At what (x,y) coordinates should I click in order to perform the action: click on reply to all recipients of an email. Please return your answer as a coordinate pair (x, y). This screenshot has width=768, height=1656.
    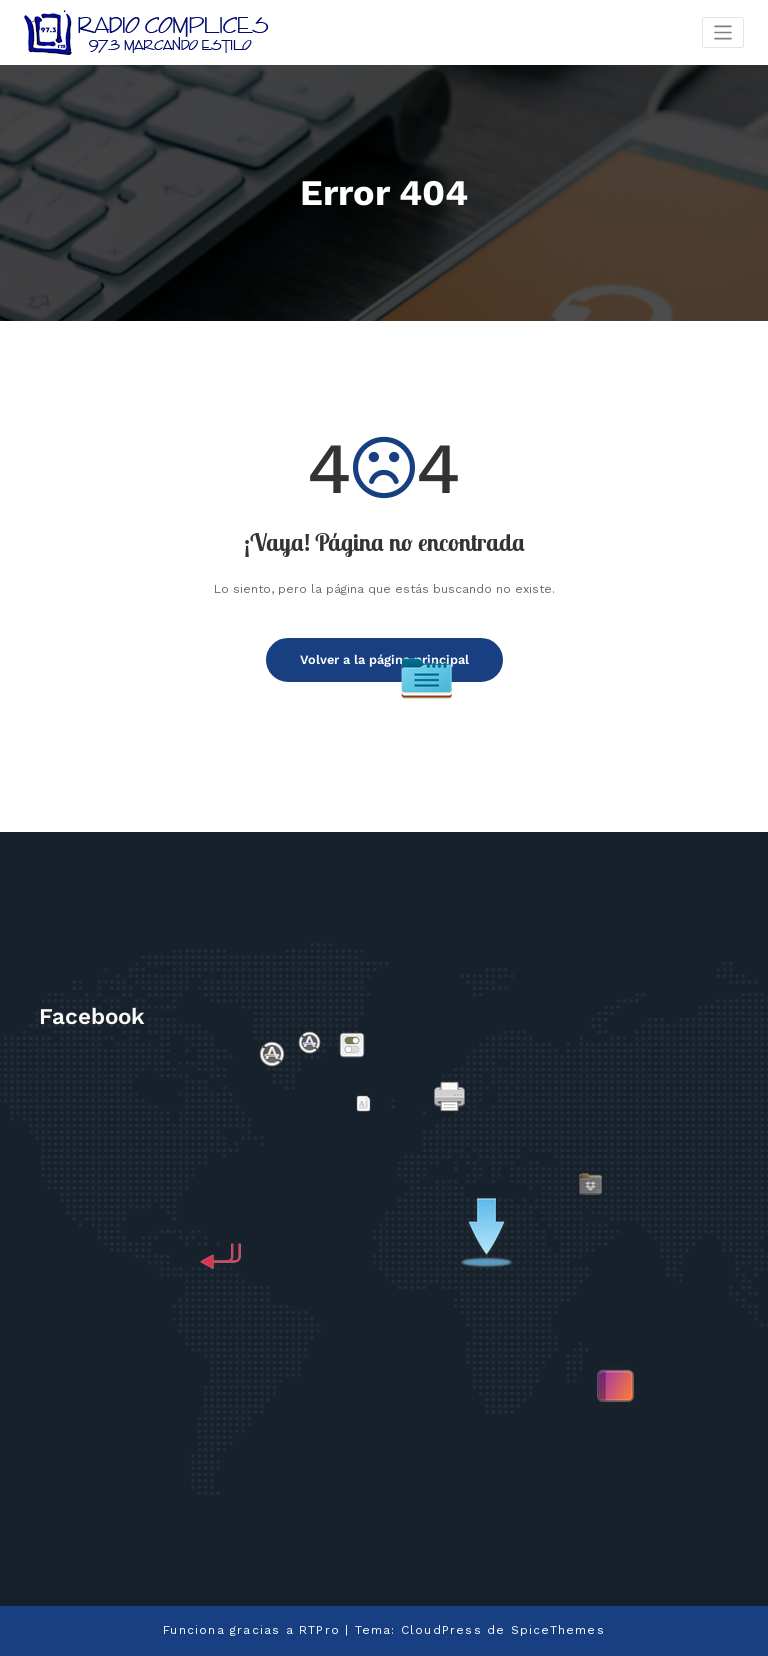
    Looking at the image, I should click on (220, 1256).